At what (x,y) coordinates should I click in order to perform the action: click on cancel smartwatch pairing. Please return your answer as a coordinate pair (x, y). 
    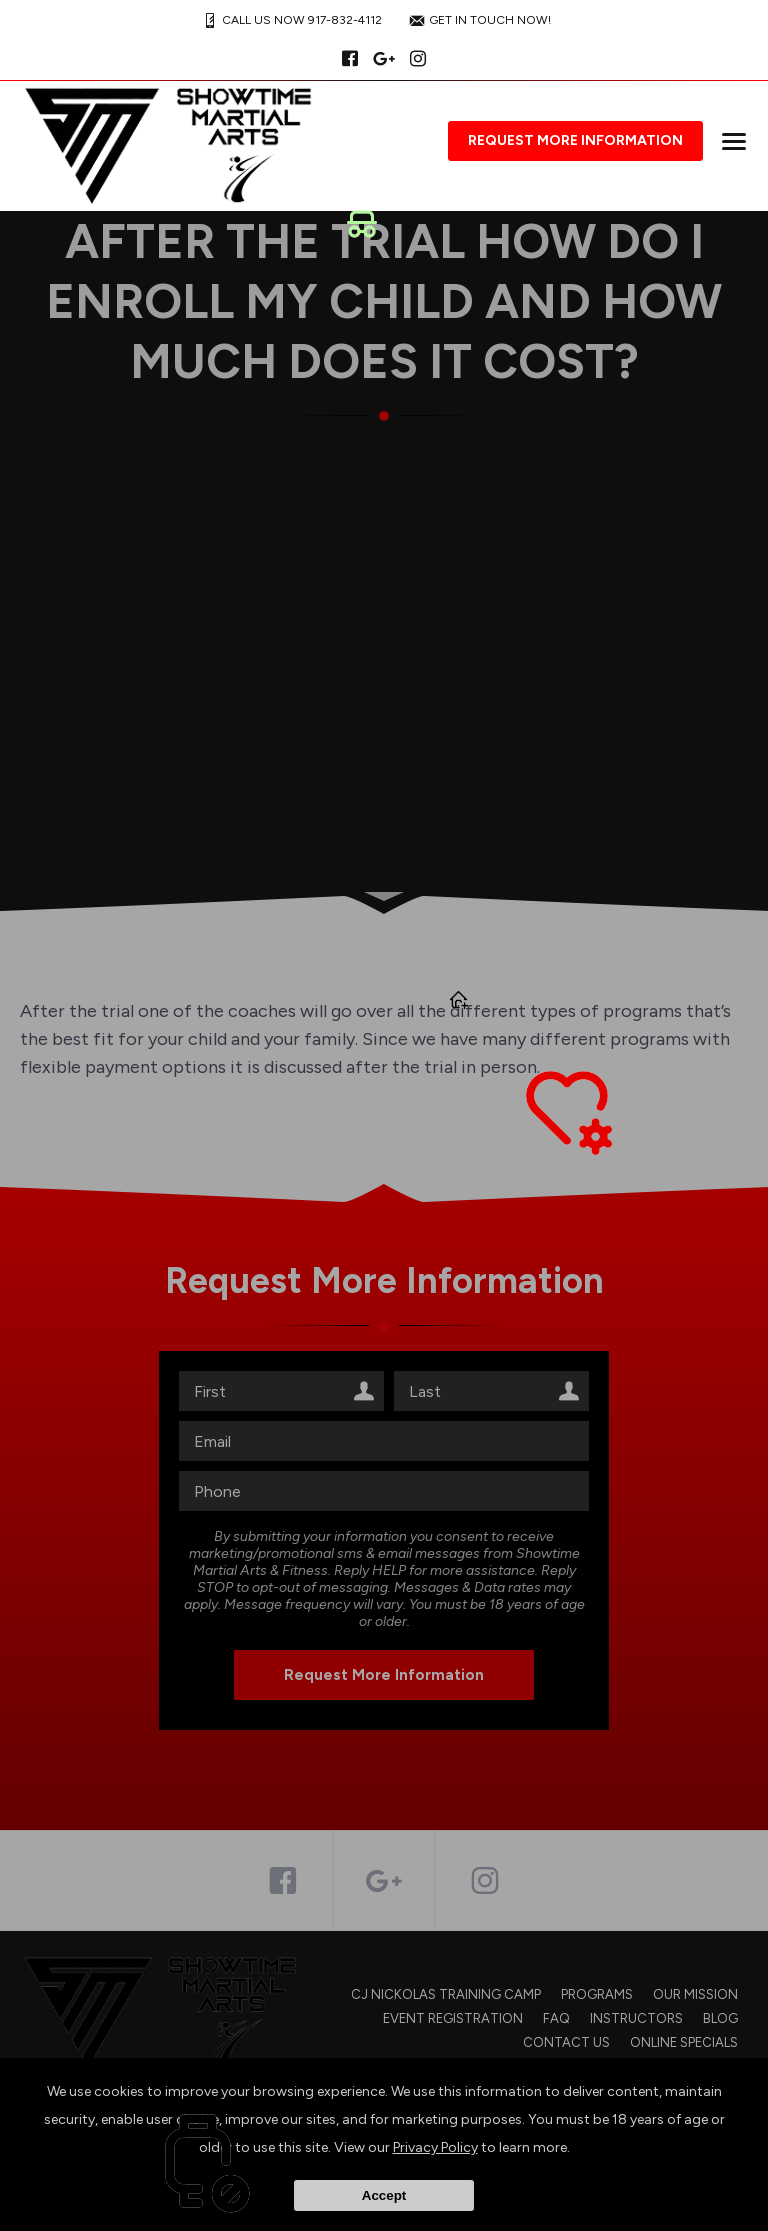
    Looking at the image, I should click on (198, 2161).